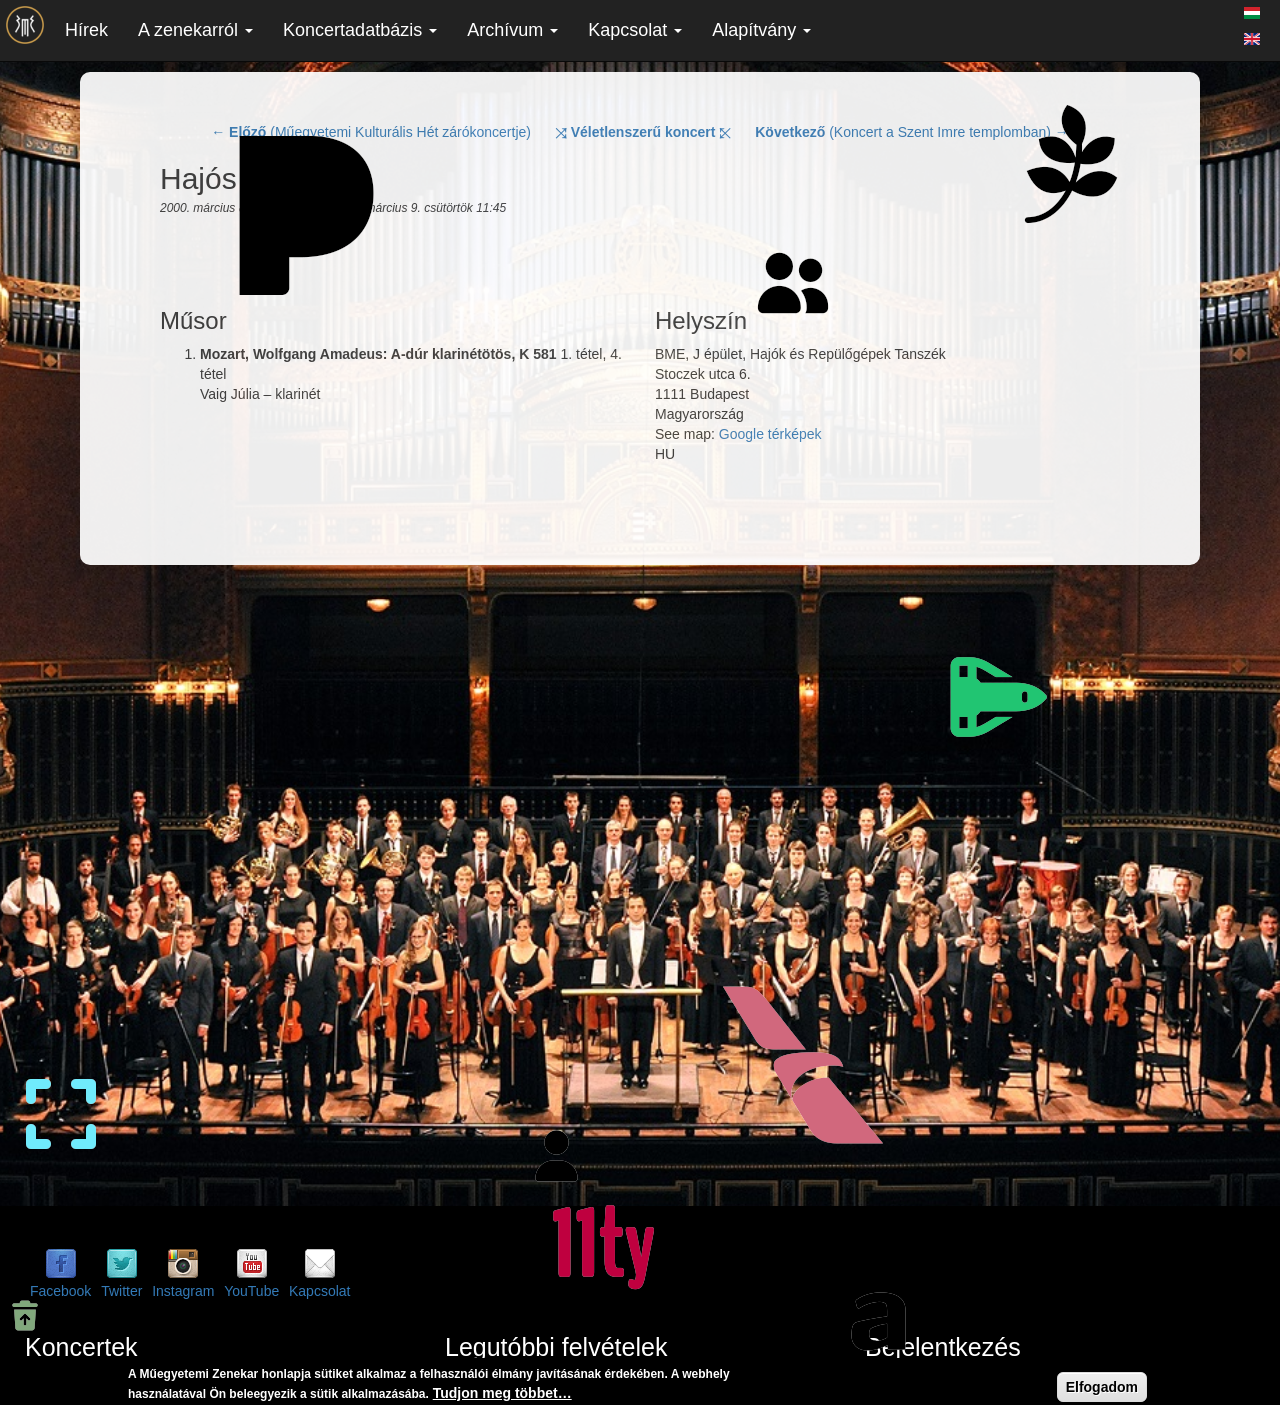  Describe the element at coordinates (803, 1065) in the screenshot. I see `open the American Airlines app` at that location.